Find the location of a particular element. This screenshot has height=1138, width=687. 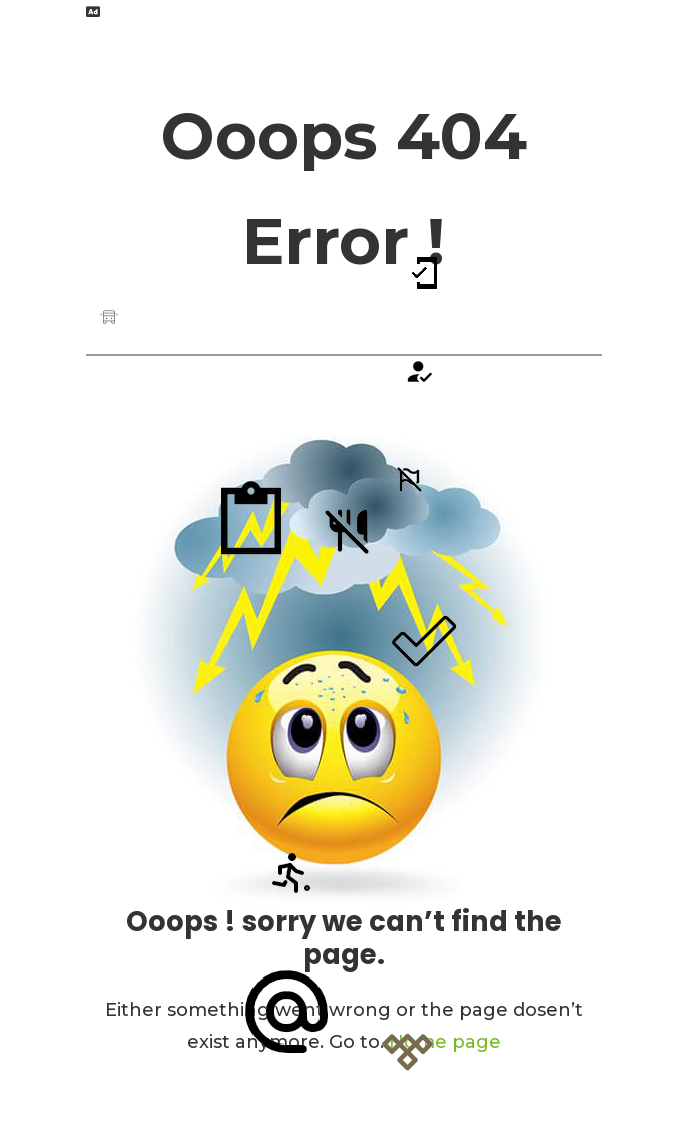

paste content from clipboard is located at coordinates (251, 521).